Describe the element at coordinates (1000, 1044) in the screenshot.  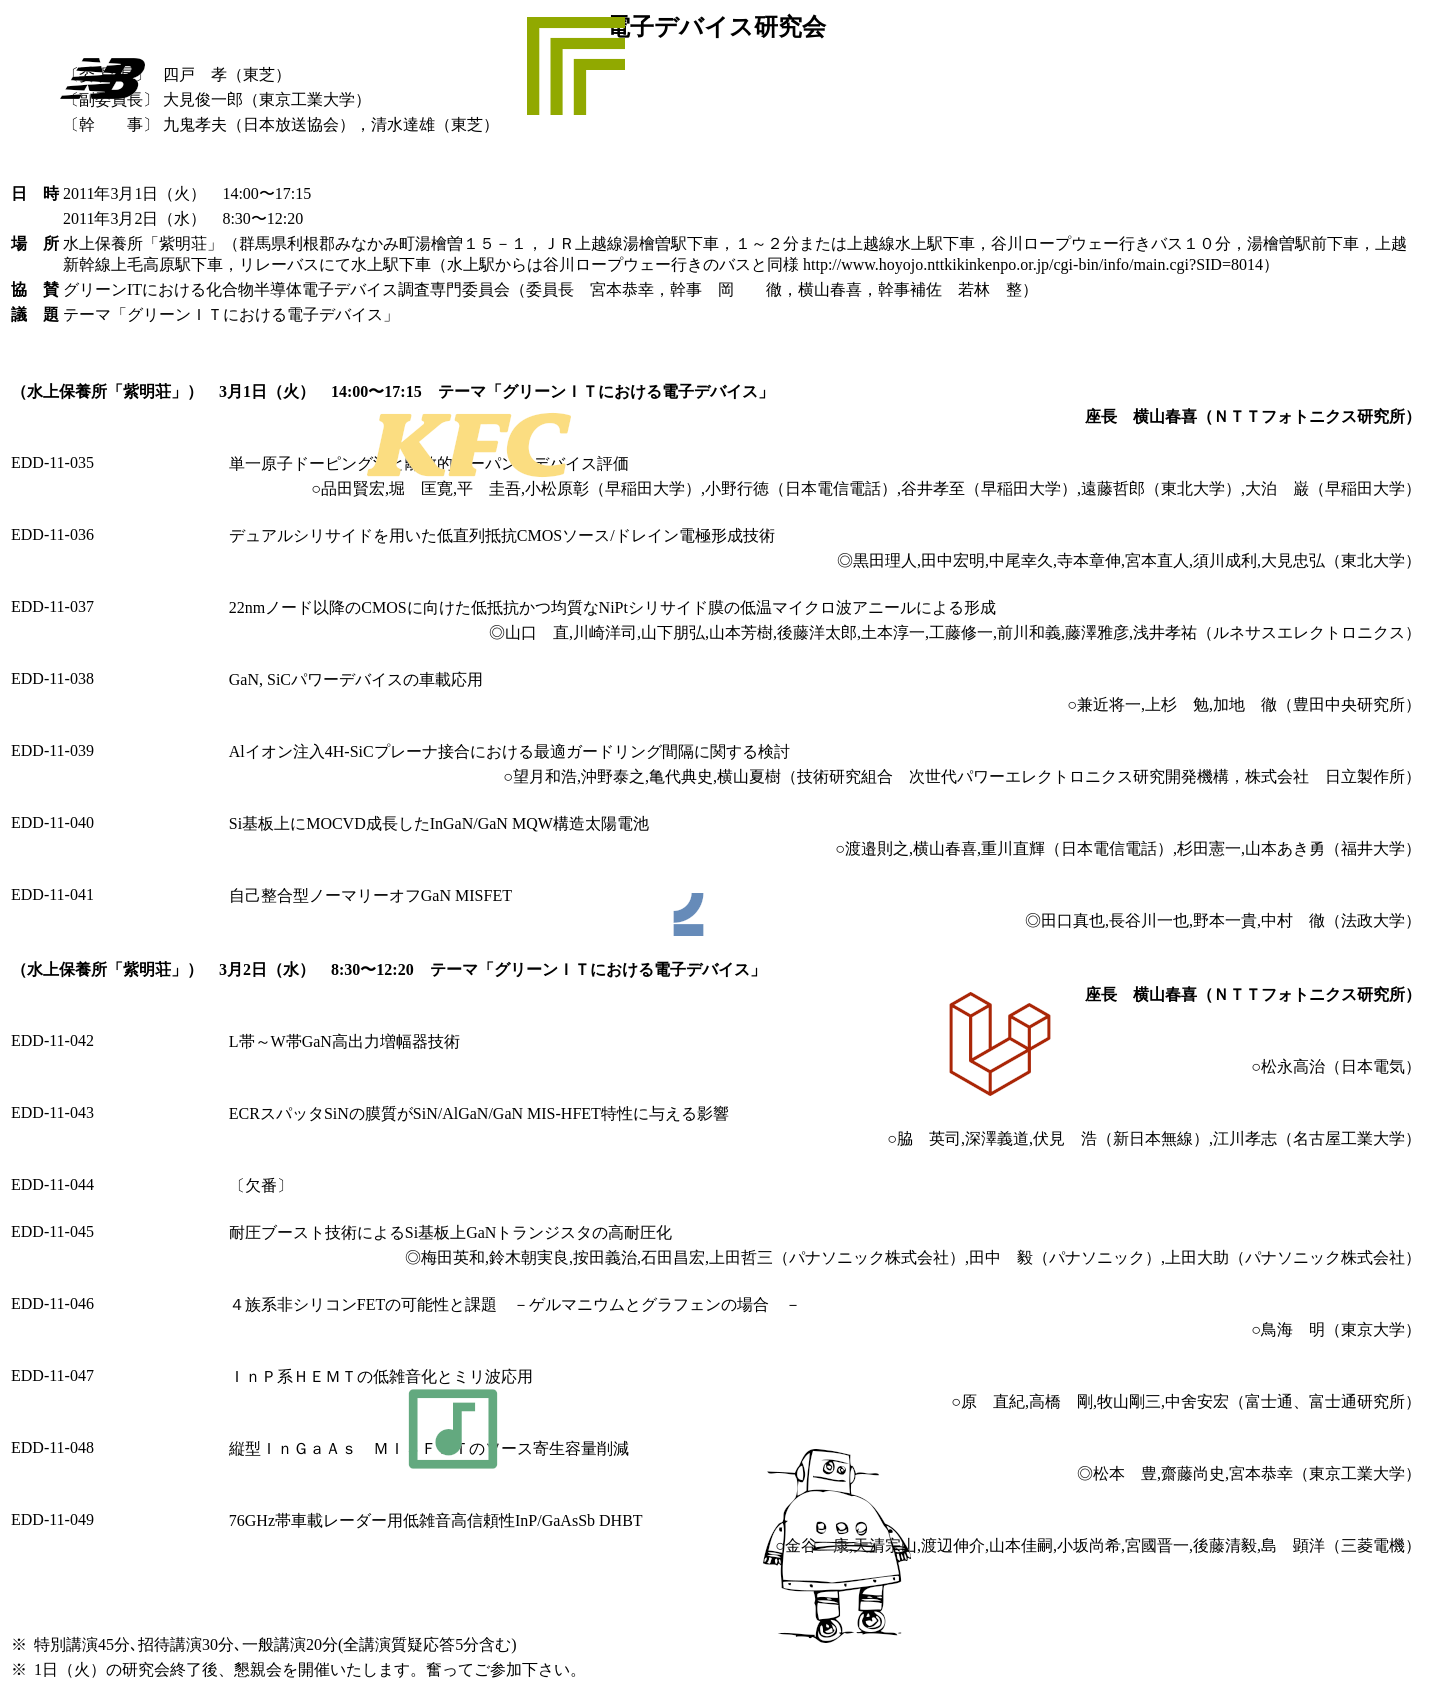
I see `Laravel framework branding or integration` at that location.